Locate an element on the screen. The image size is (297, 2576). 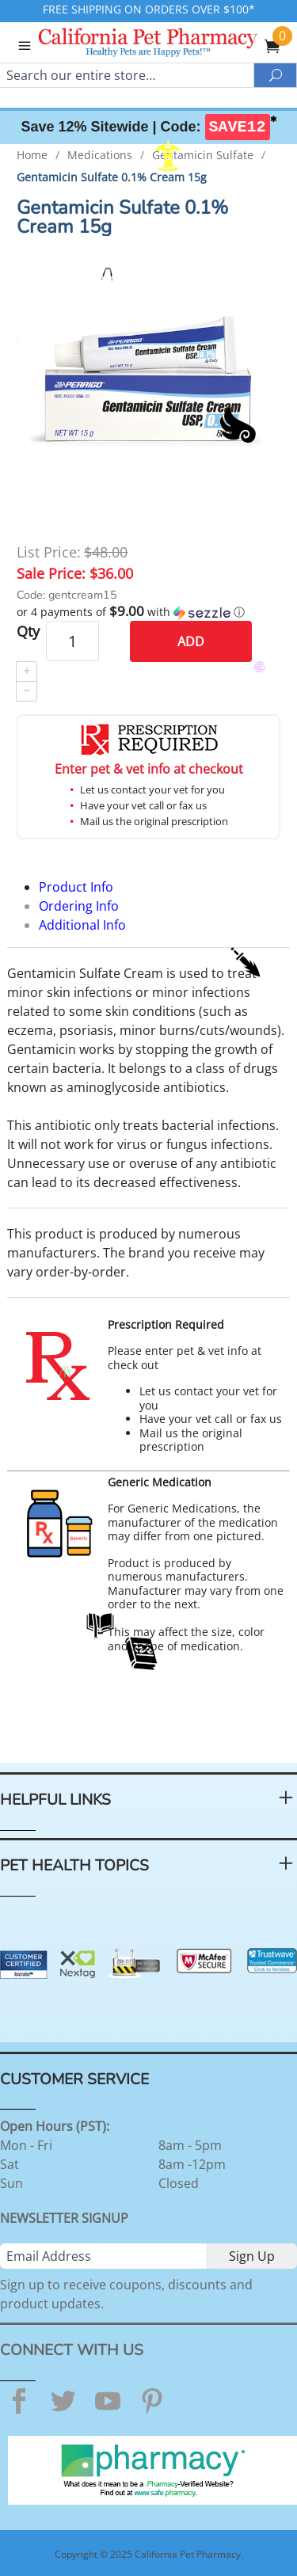
select nunchaku weapon in game inventory is located at coordinates (107, 274).